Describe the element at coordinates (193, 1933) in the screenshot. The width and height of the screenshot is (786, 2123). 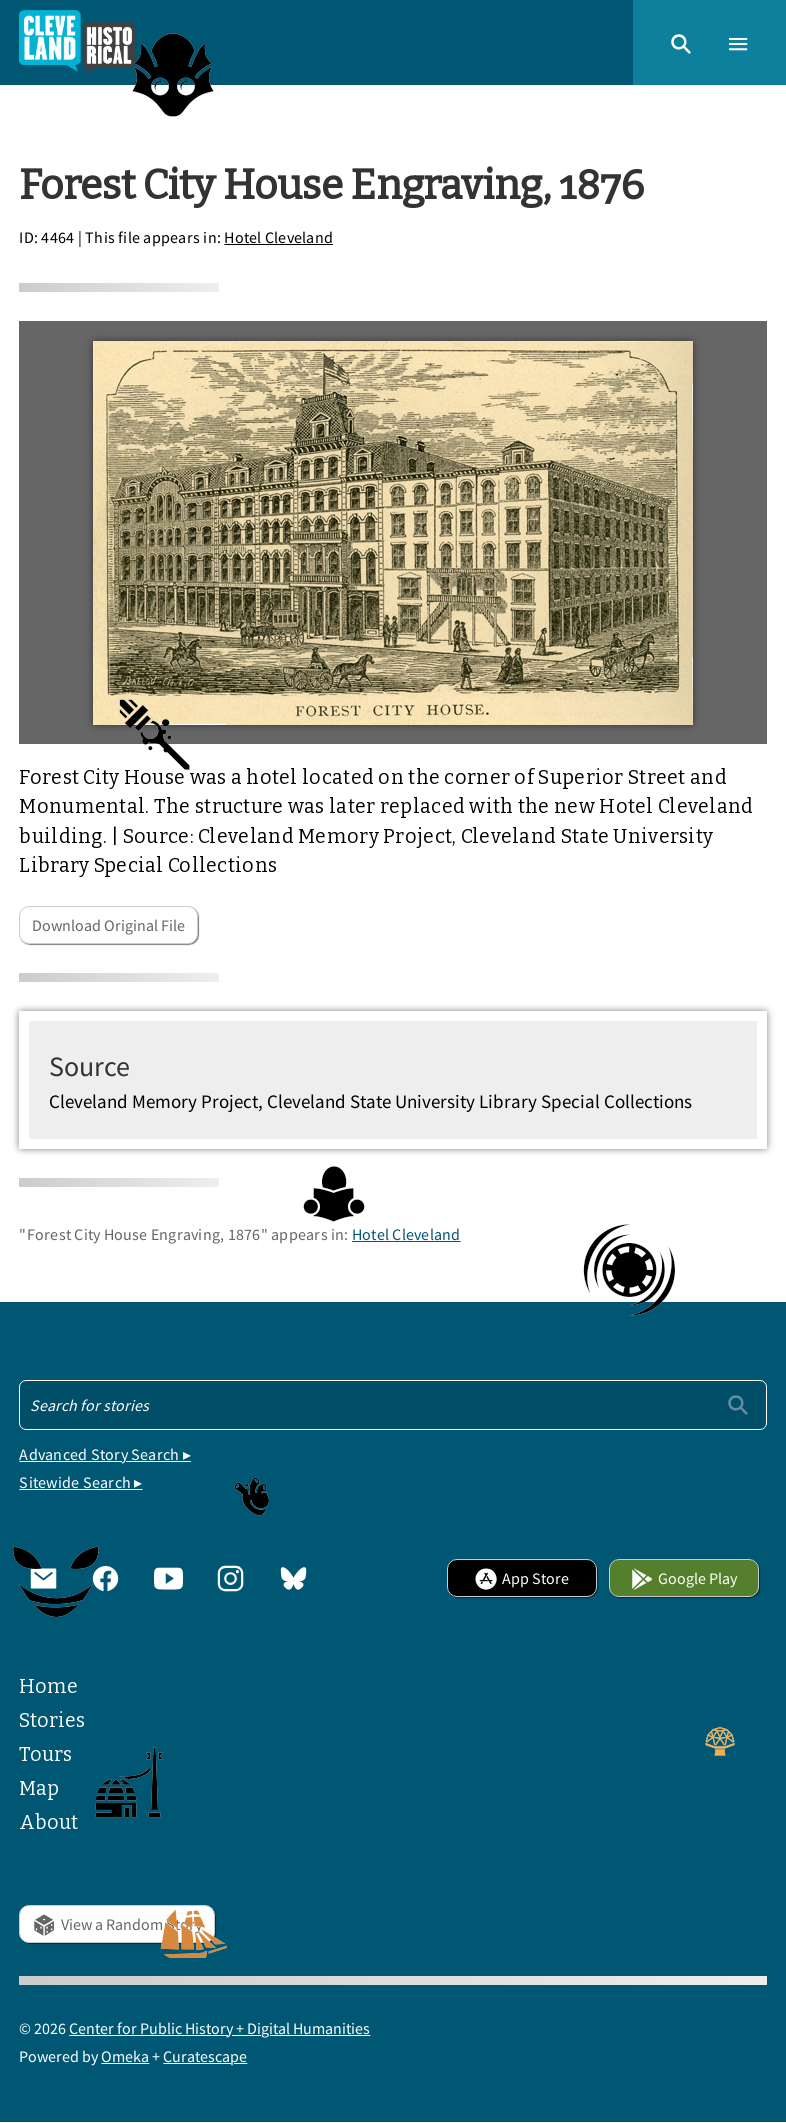
I see `navigate to sailing or boating features` at that location.